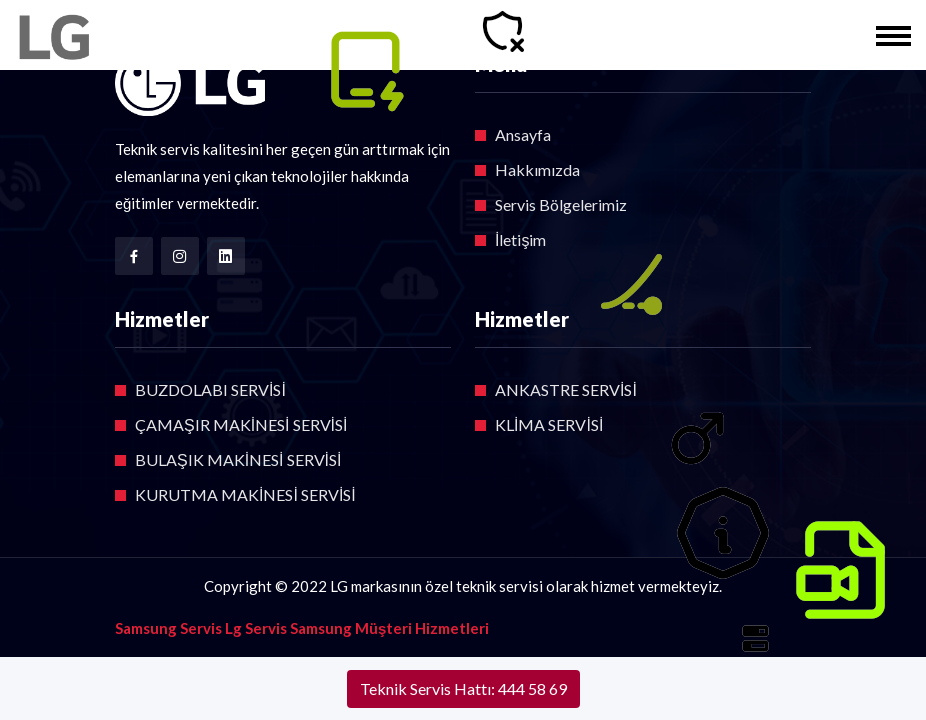 The image size is (926, 720). Describe the element at coordinates (845, 570) in the screenshot. I see `open a video file` at that location.